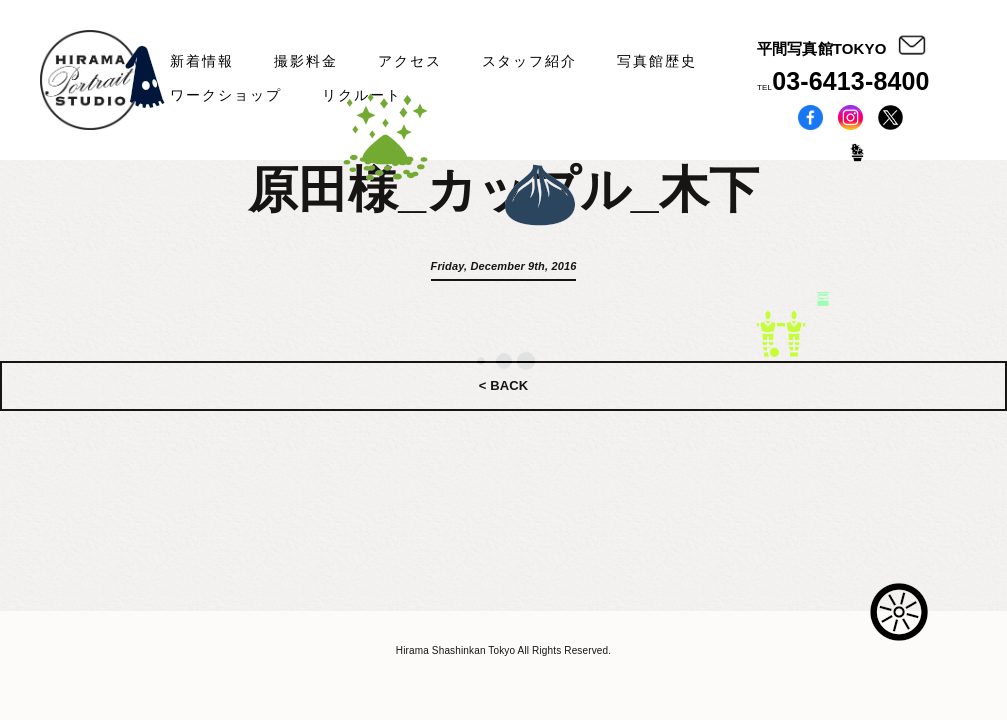 This screenshot has height=720, width=1007. I want to click on select cultist character class, so click(145, 77).